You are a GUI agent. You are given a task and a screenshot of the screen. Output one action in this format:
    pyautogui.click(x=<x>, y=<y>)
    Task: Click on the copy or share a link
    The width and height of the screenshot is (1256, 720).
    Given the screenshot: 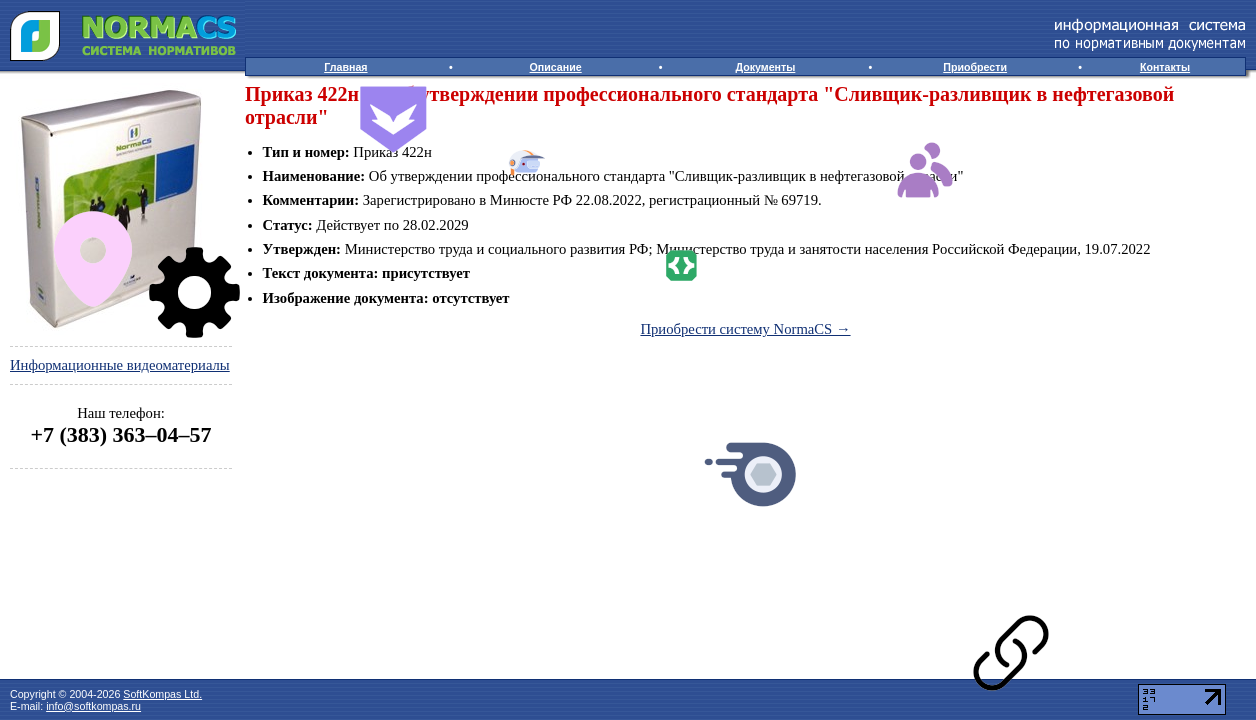 What is the action you would take?
    pyautogui.click(x=1011, y=653)
    